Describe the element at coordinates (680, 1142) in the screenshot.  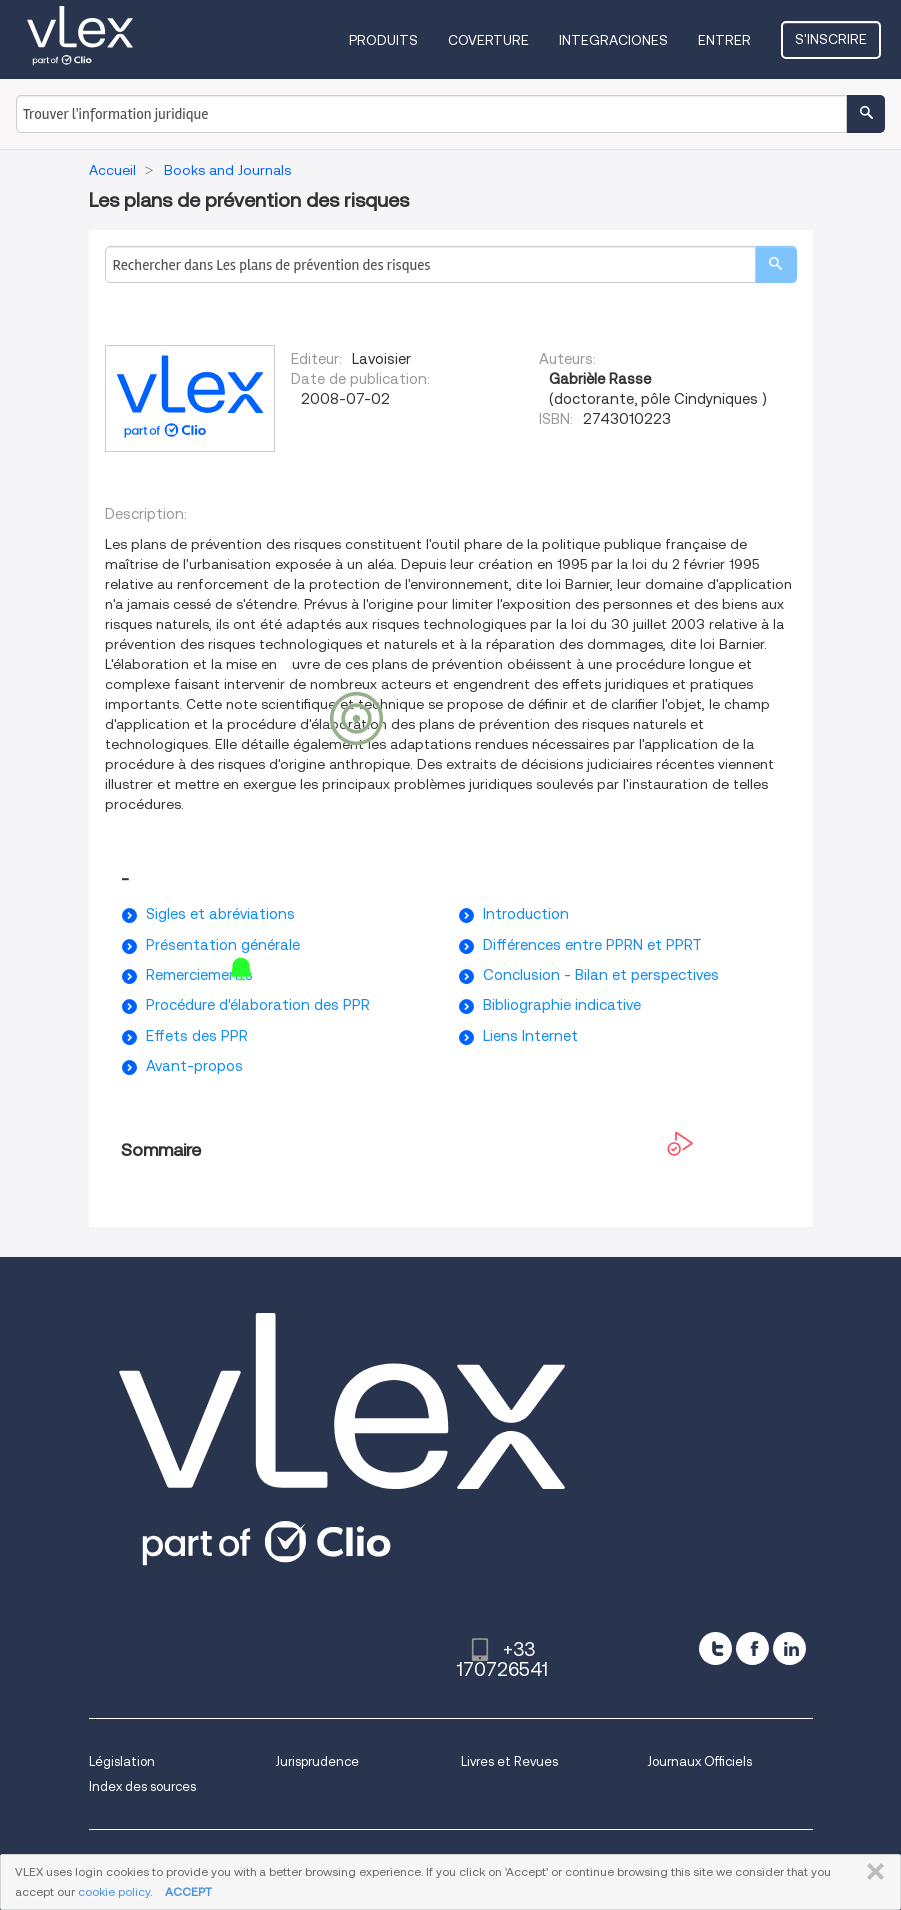
I see `run tests with code coverage enabled` at that location.